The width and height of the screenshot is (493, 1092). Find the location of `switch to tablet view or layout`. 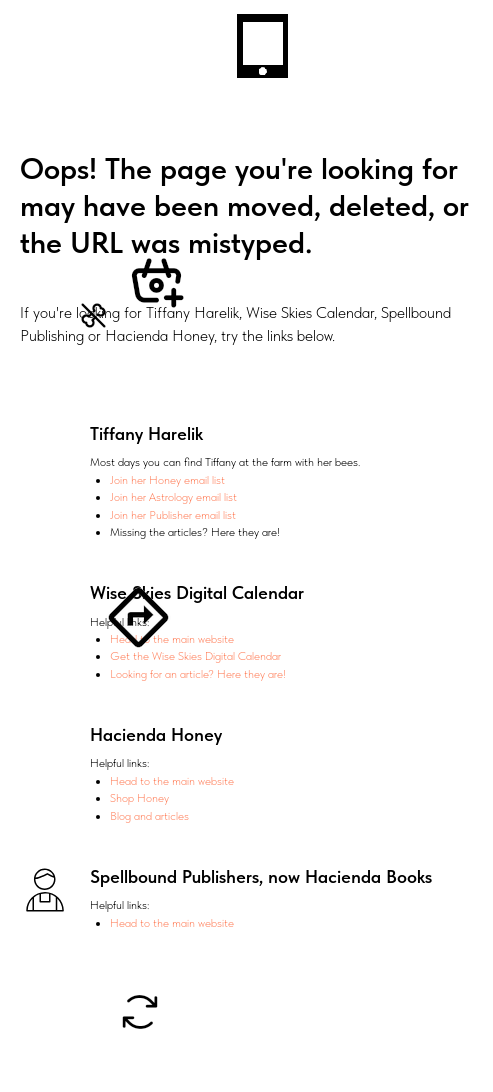

switch to tablet view or layout is located at coordinates (264, 46).